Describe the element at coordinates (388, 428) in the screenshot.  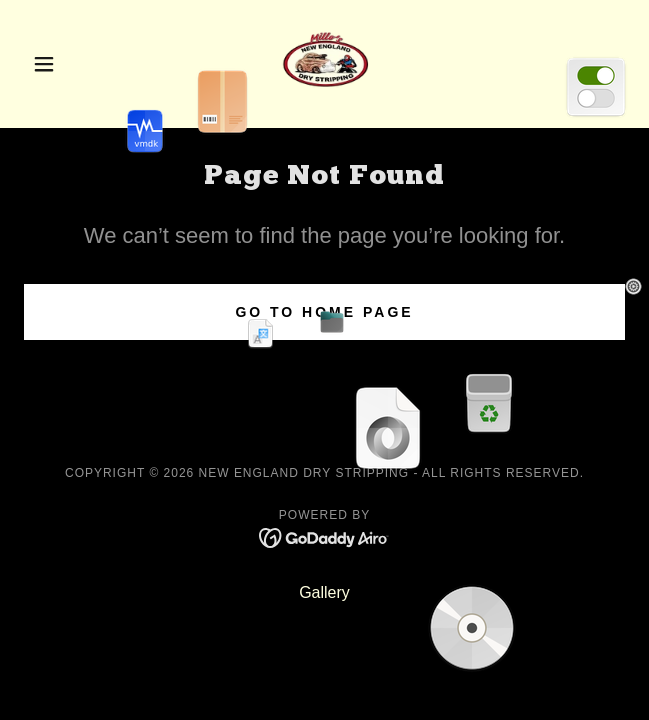
I see `a JSON file type indicator` at that location.